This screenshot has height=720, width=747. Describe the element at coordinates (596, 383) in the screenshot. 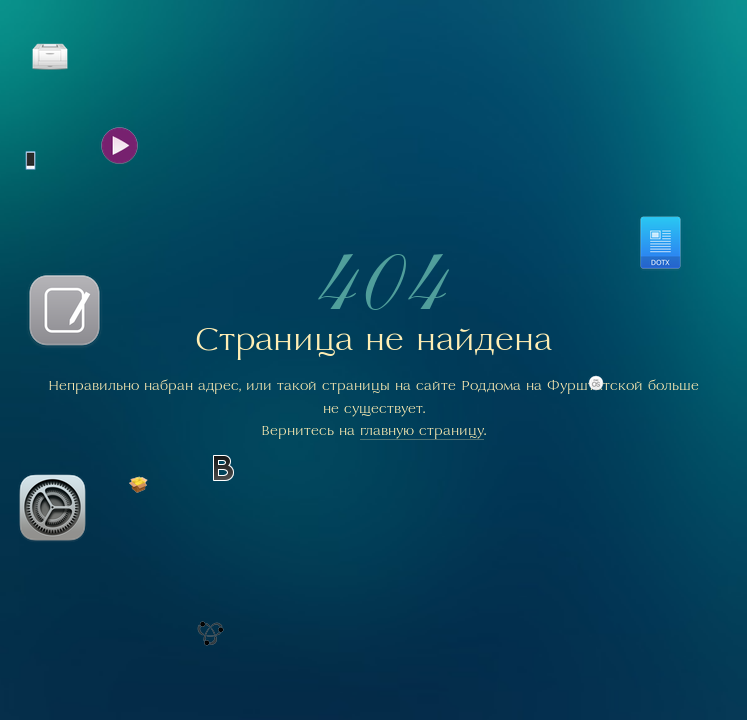

I see `indicates macos operating system` at that location.